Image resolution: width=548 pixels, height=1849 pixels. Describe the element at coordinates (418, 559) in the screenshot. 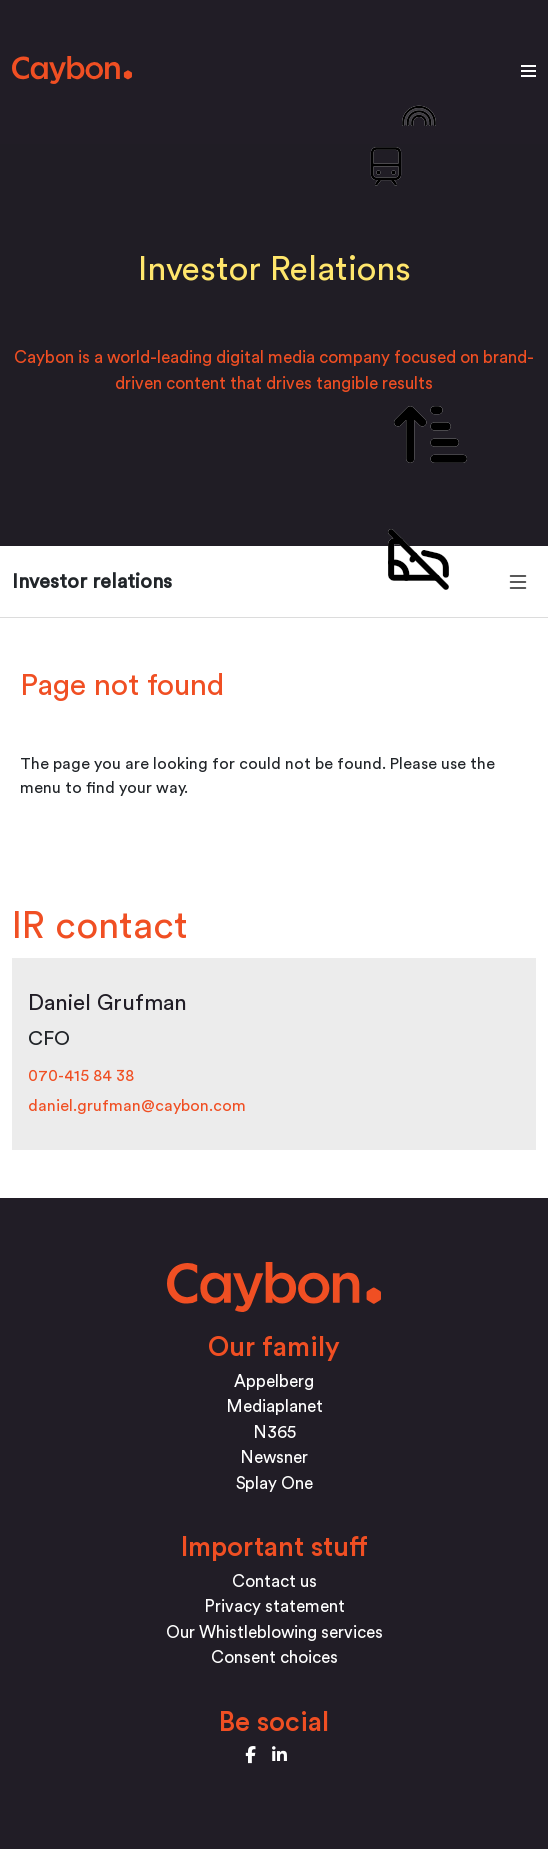

I see `remove footwear required` at that location.